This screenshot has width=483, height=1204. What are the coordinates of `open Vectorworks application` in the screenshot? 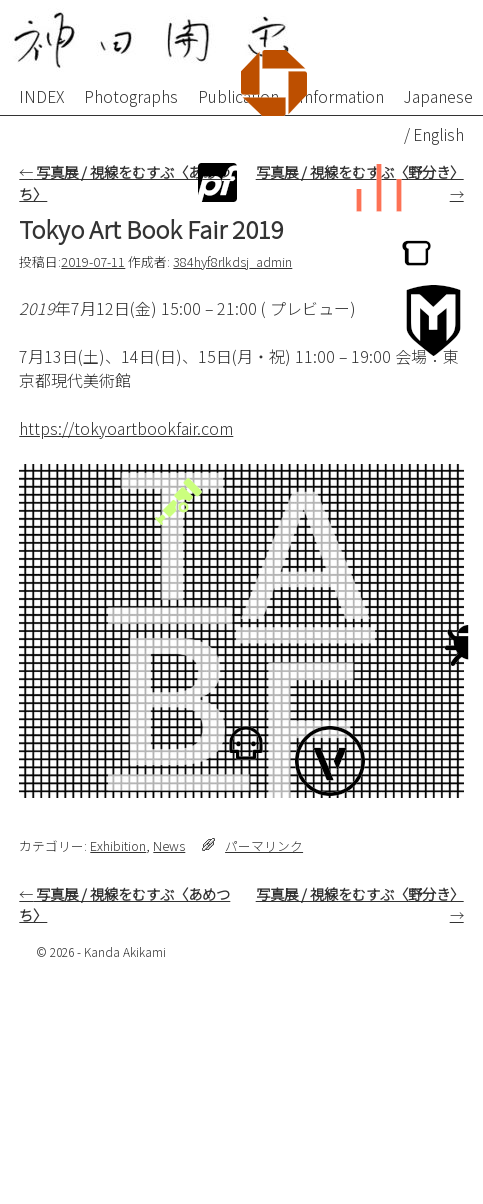 It's located at (330, 761).